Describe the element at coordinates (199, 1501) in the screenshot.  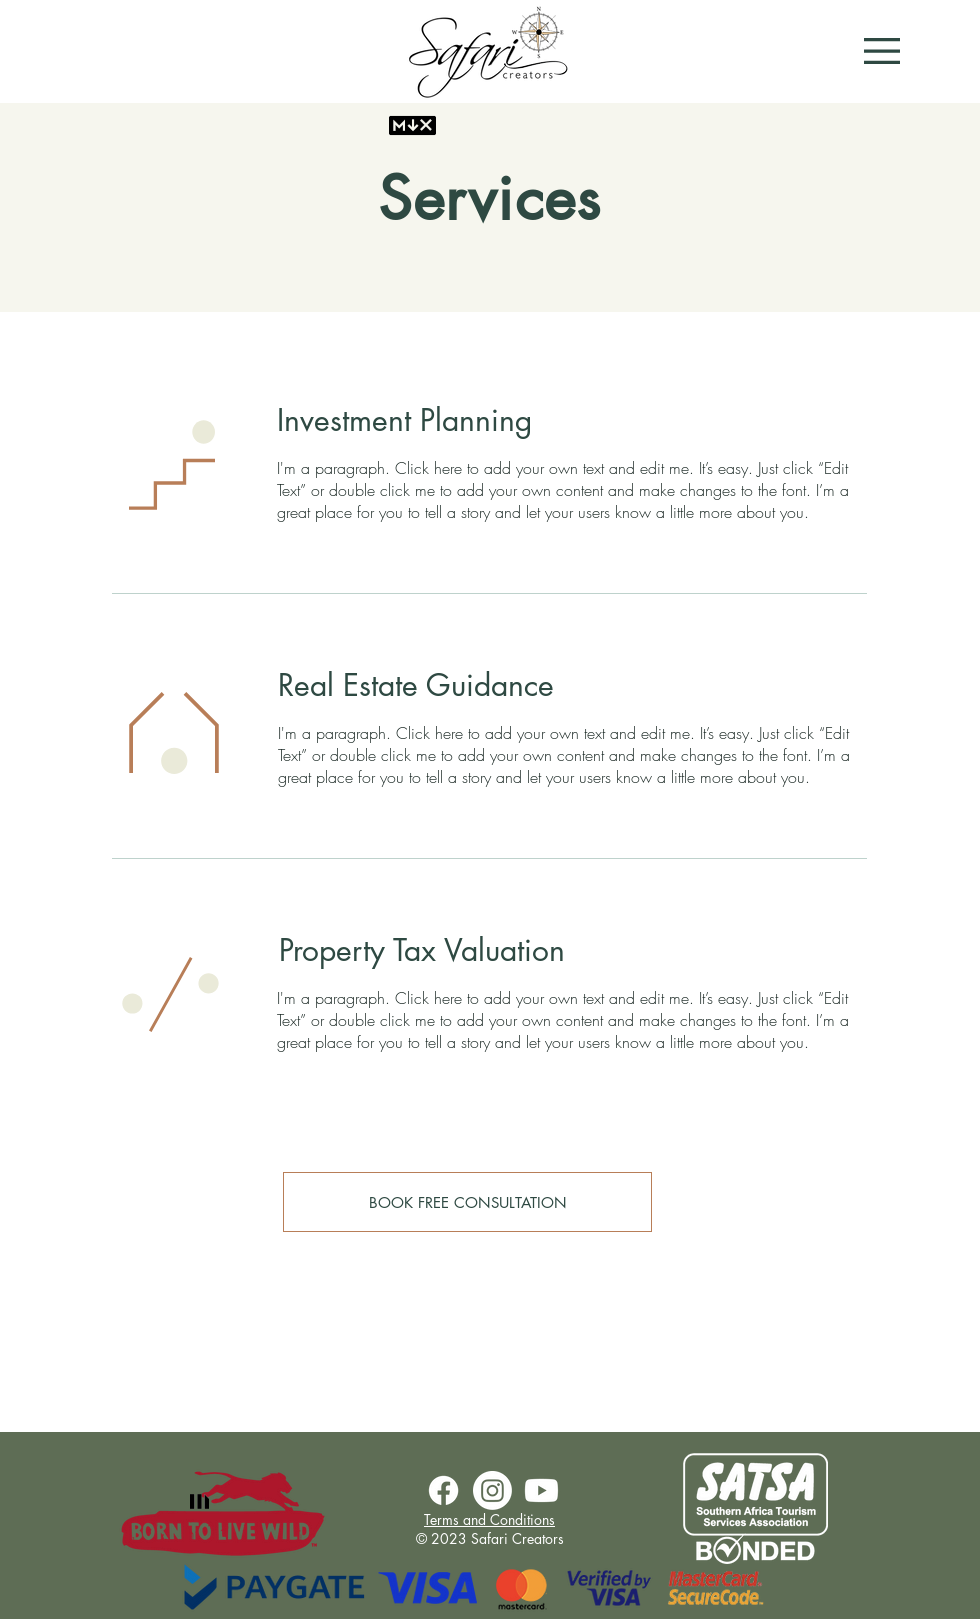
I see `microstrategy company logo` at that location.